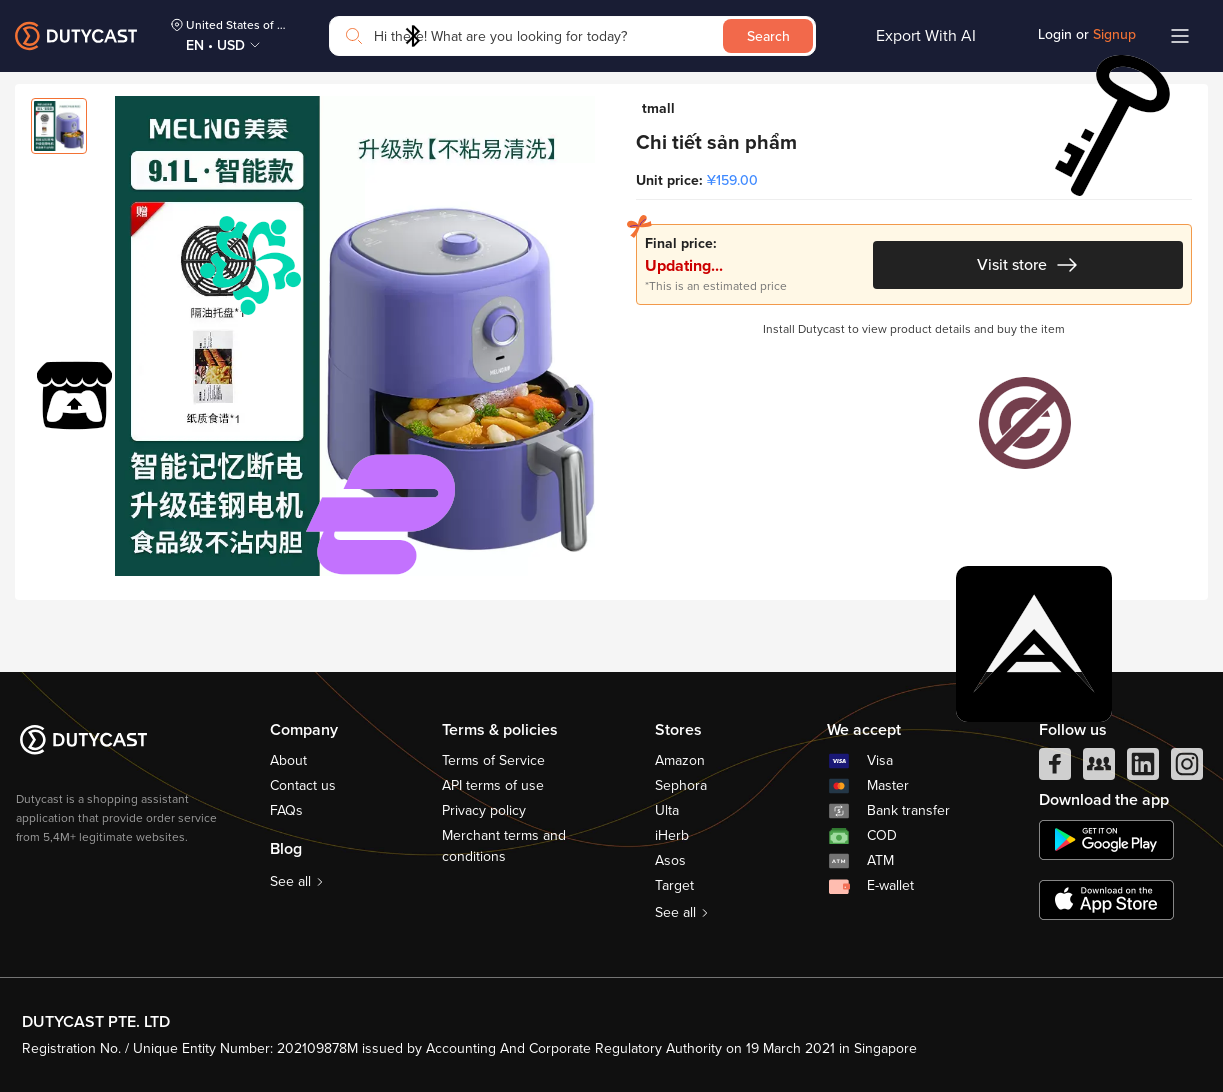 The image size is (1223, 1092). What do you see at coordinates (380, 514) in the screenshot?
I see `open the ExpressVPN app` at bounding box center [380, 514].